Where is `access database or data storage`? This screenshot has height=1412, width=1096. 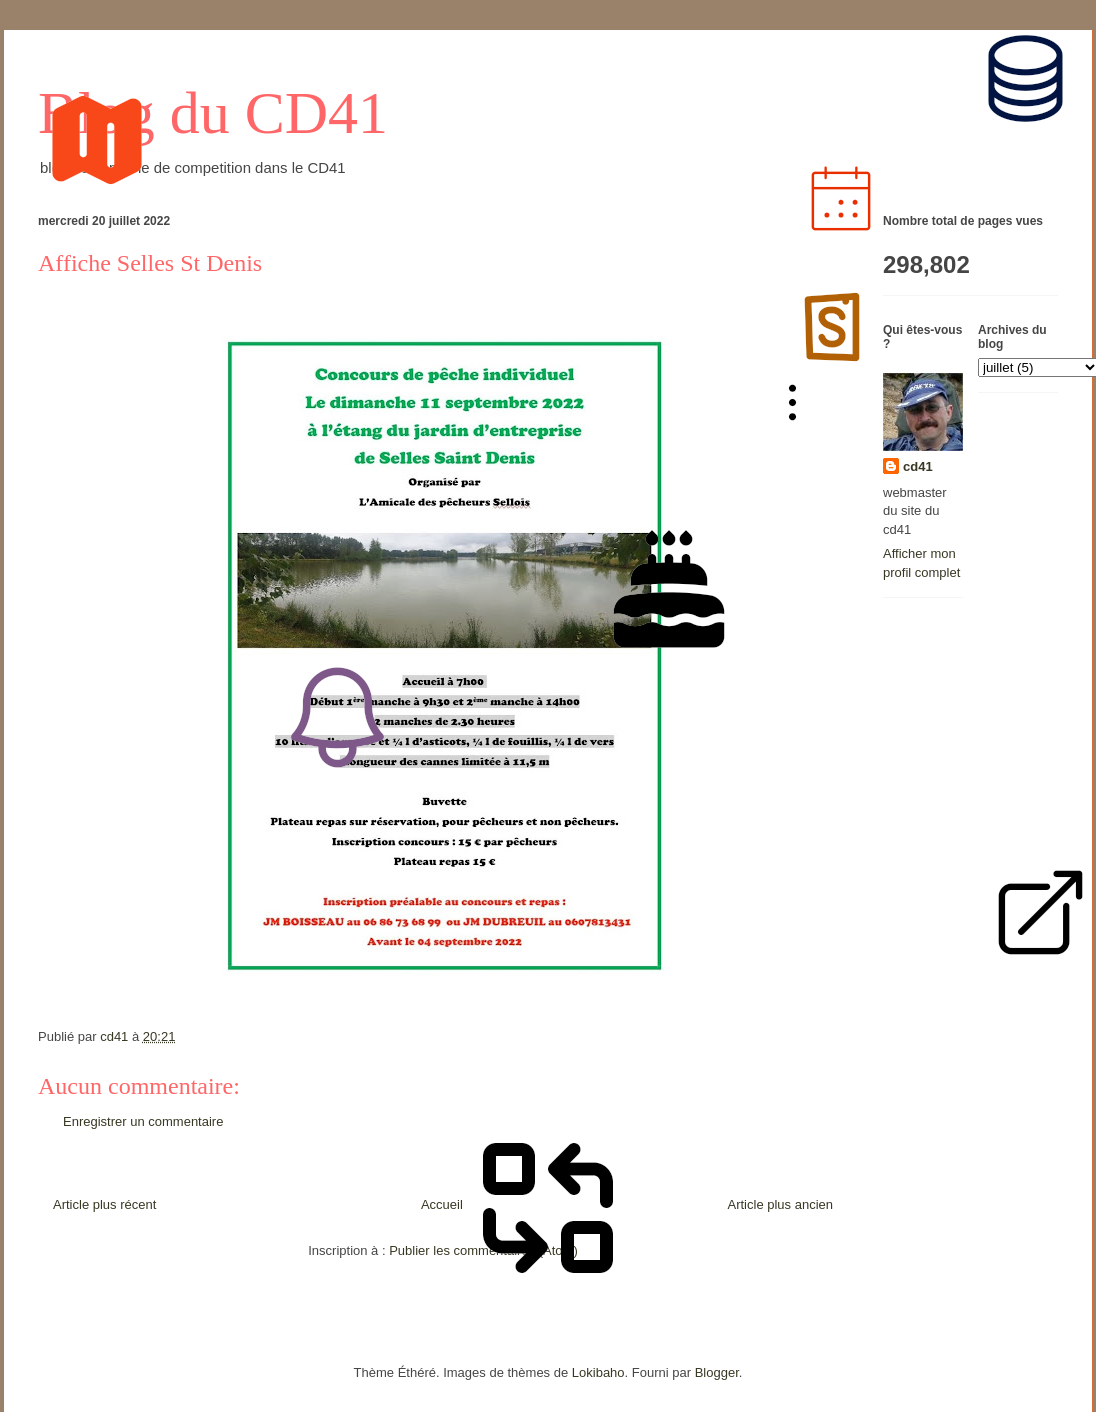
access database or data storage is located at coordinates (1025, 78).